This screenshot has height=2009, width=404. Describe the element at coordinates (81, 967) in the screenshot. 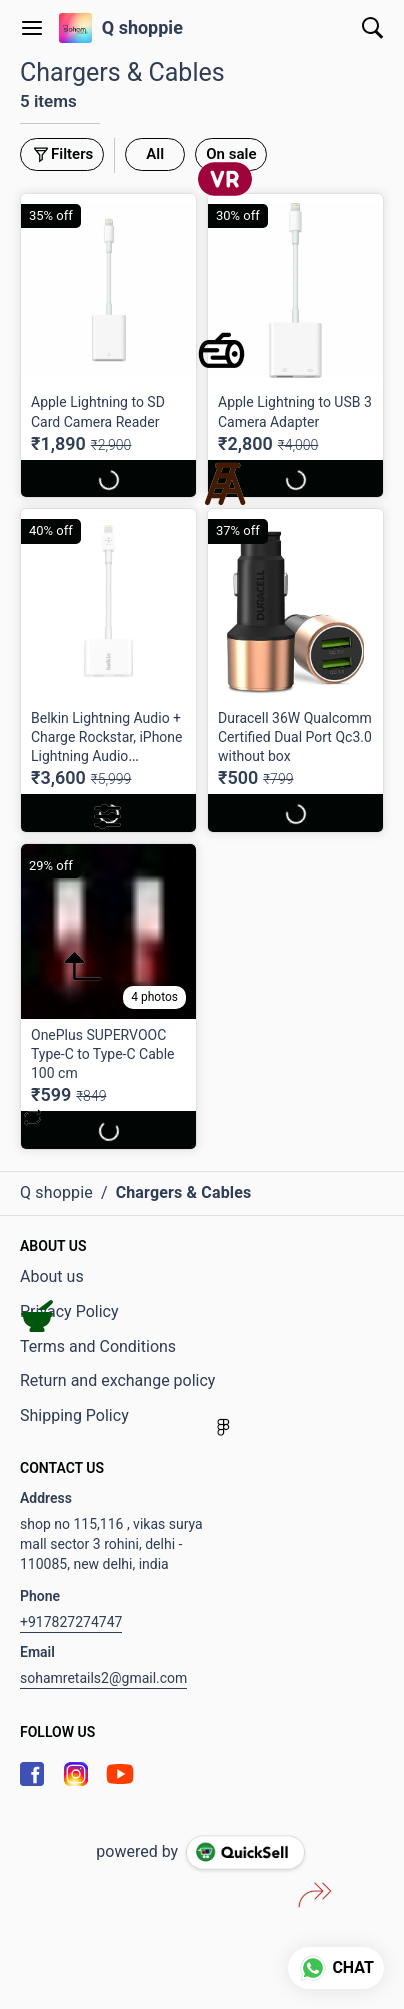

I see `go back and up to previous level` at that location.